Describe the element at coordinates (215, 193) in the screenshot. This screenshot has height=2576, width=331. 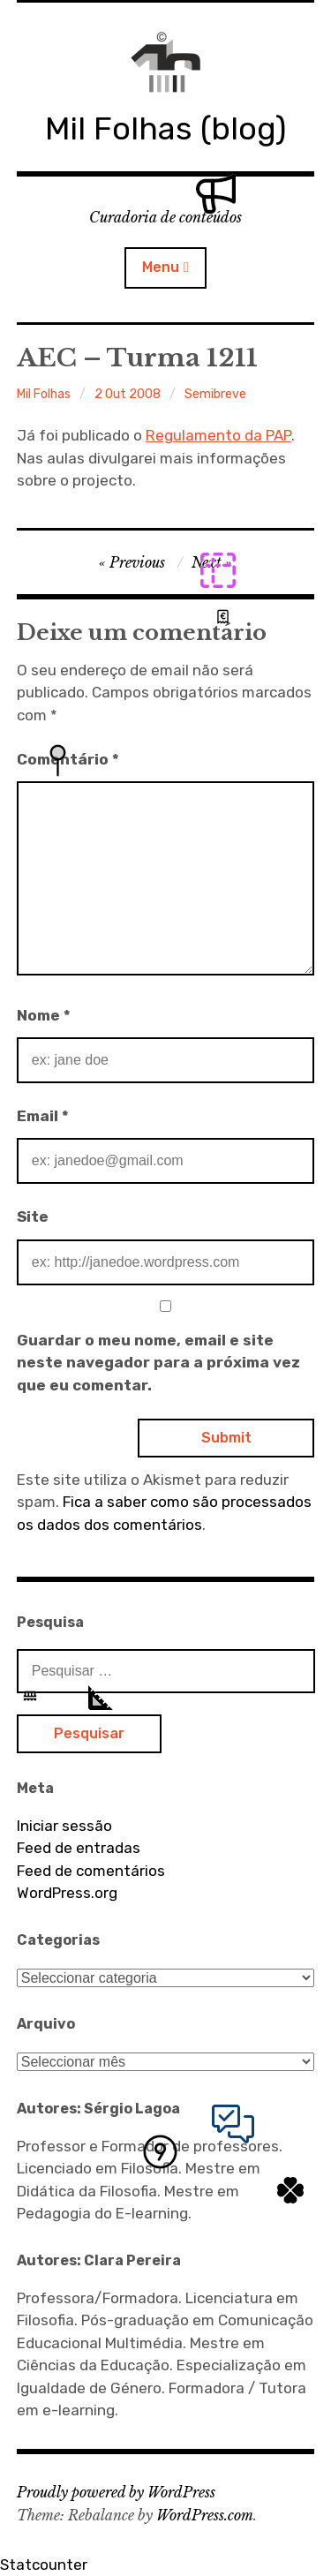
I see `make an announcement or broadcast` at that location.